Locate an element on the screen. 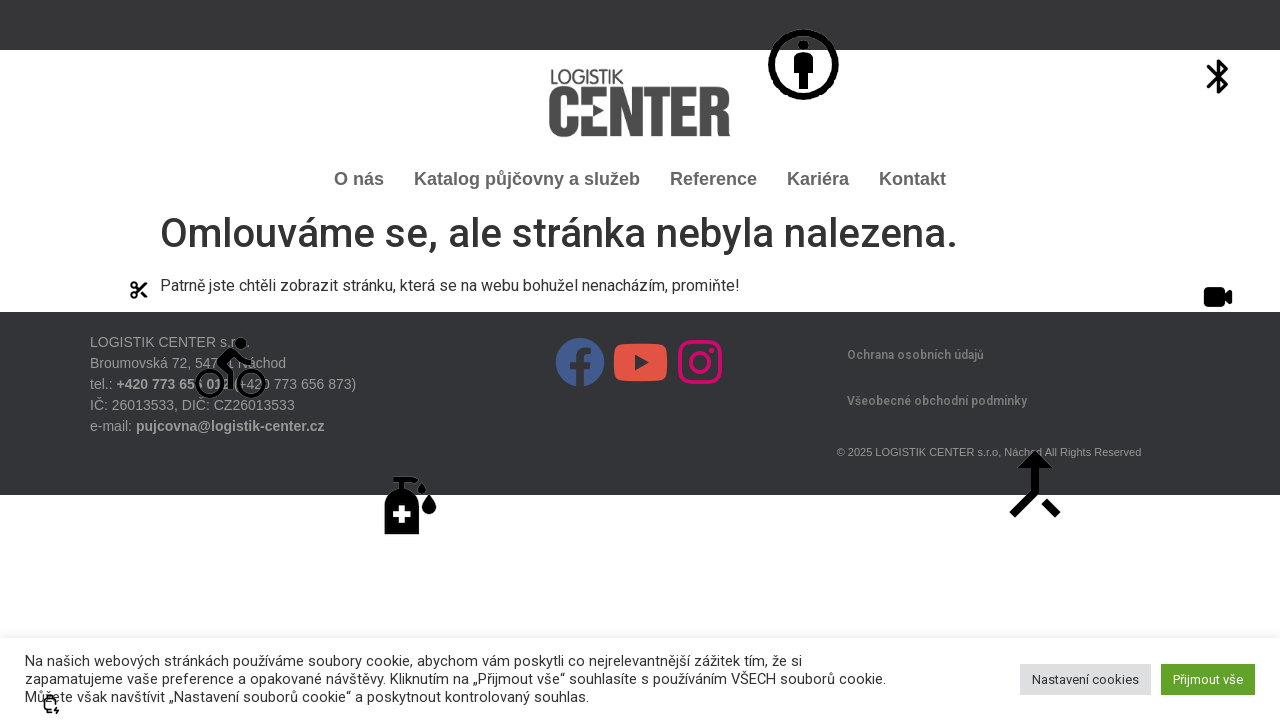  merge branches or items together is located at coordinates (1035, 484).